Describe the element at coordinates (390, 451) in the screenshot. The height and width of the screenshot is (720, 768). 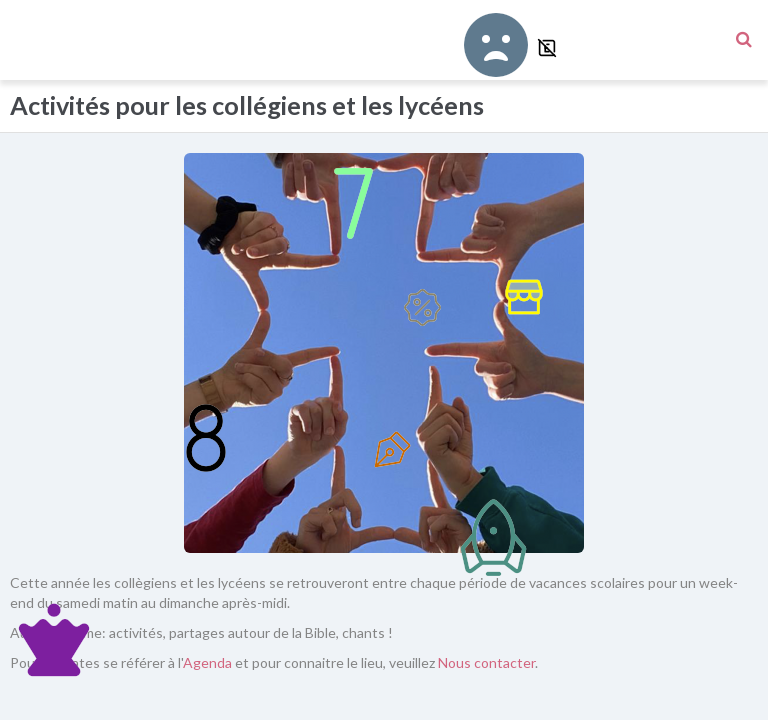
I see `access drawing or illustration tools` at that location.